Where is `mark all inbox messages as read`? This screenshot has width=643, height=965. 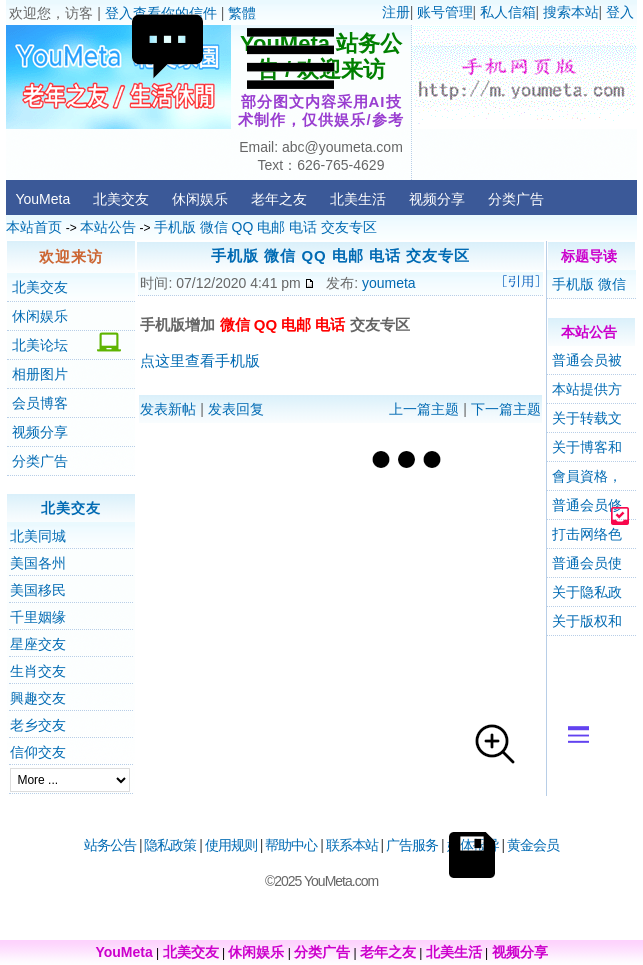
mark all inbox messages as read is located at coordinates (620, 516).